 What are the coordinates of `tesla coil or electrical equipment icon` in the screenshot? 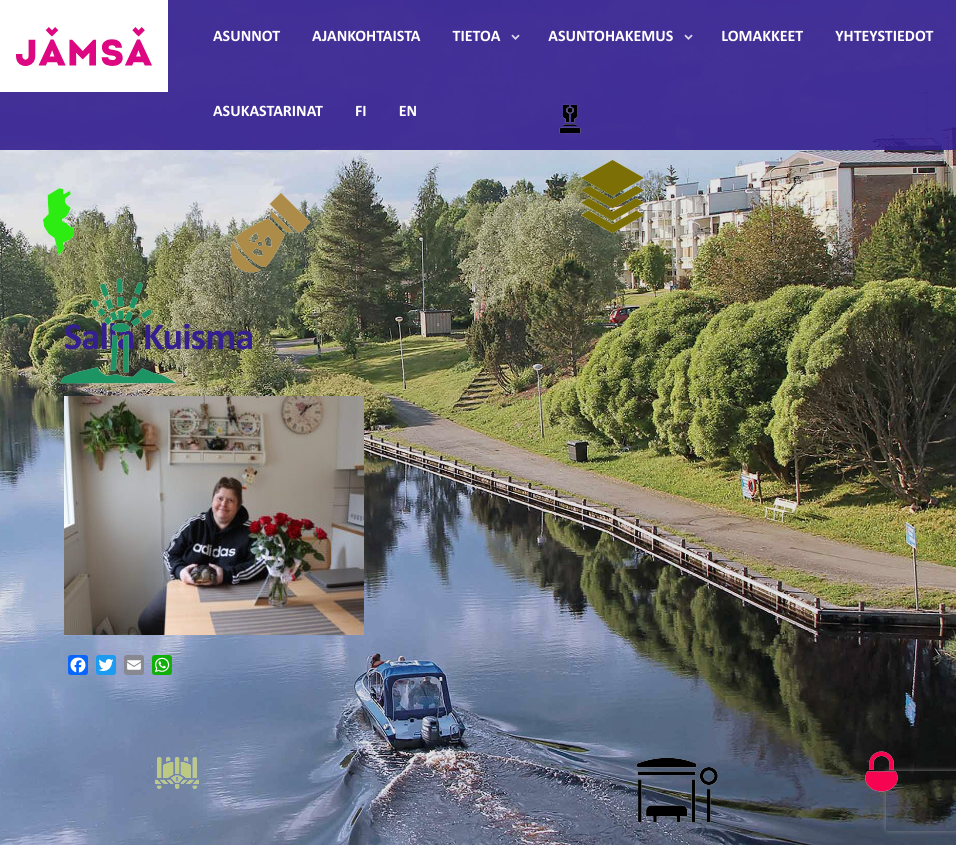 It's located at (570, 119).